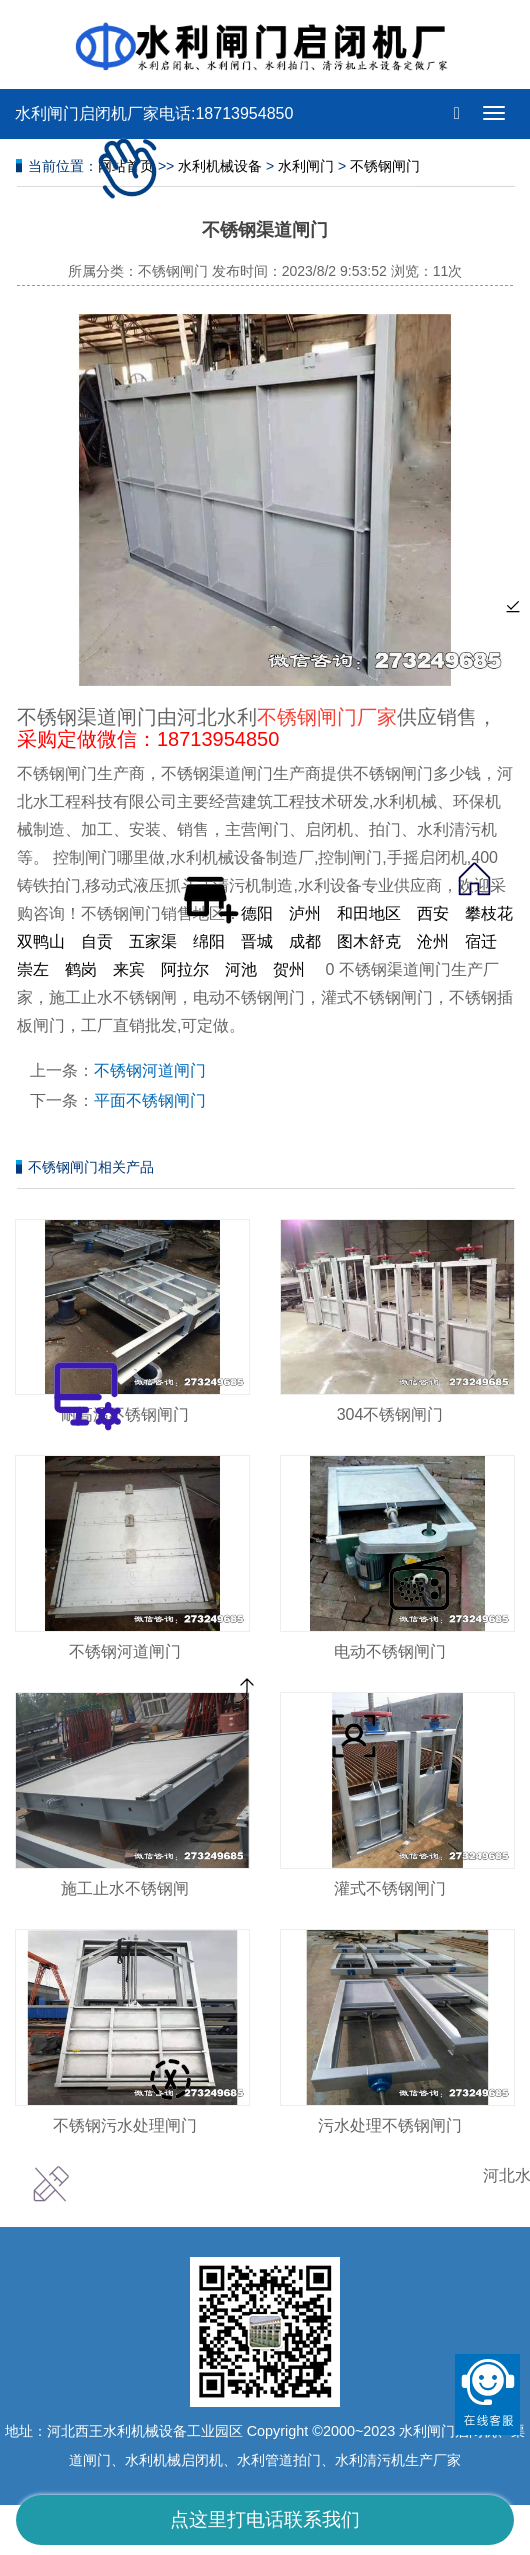  What do you see at coordinates (211, 896) in the screenshot?
I see `add a new business location` at bounding box center [211, 896].